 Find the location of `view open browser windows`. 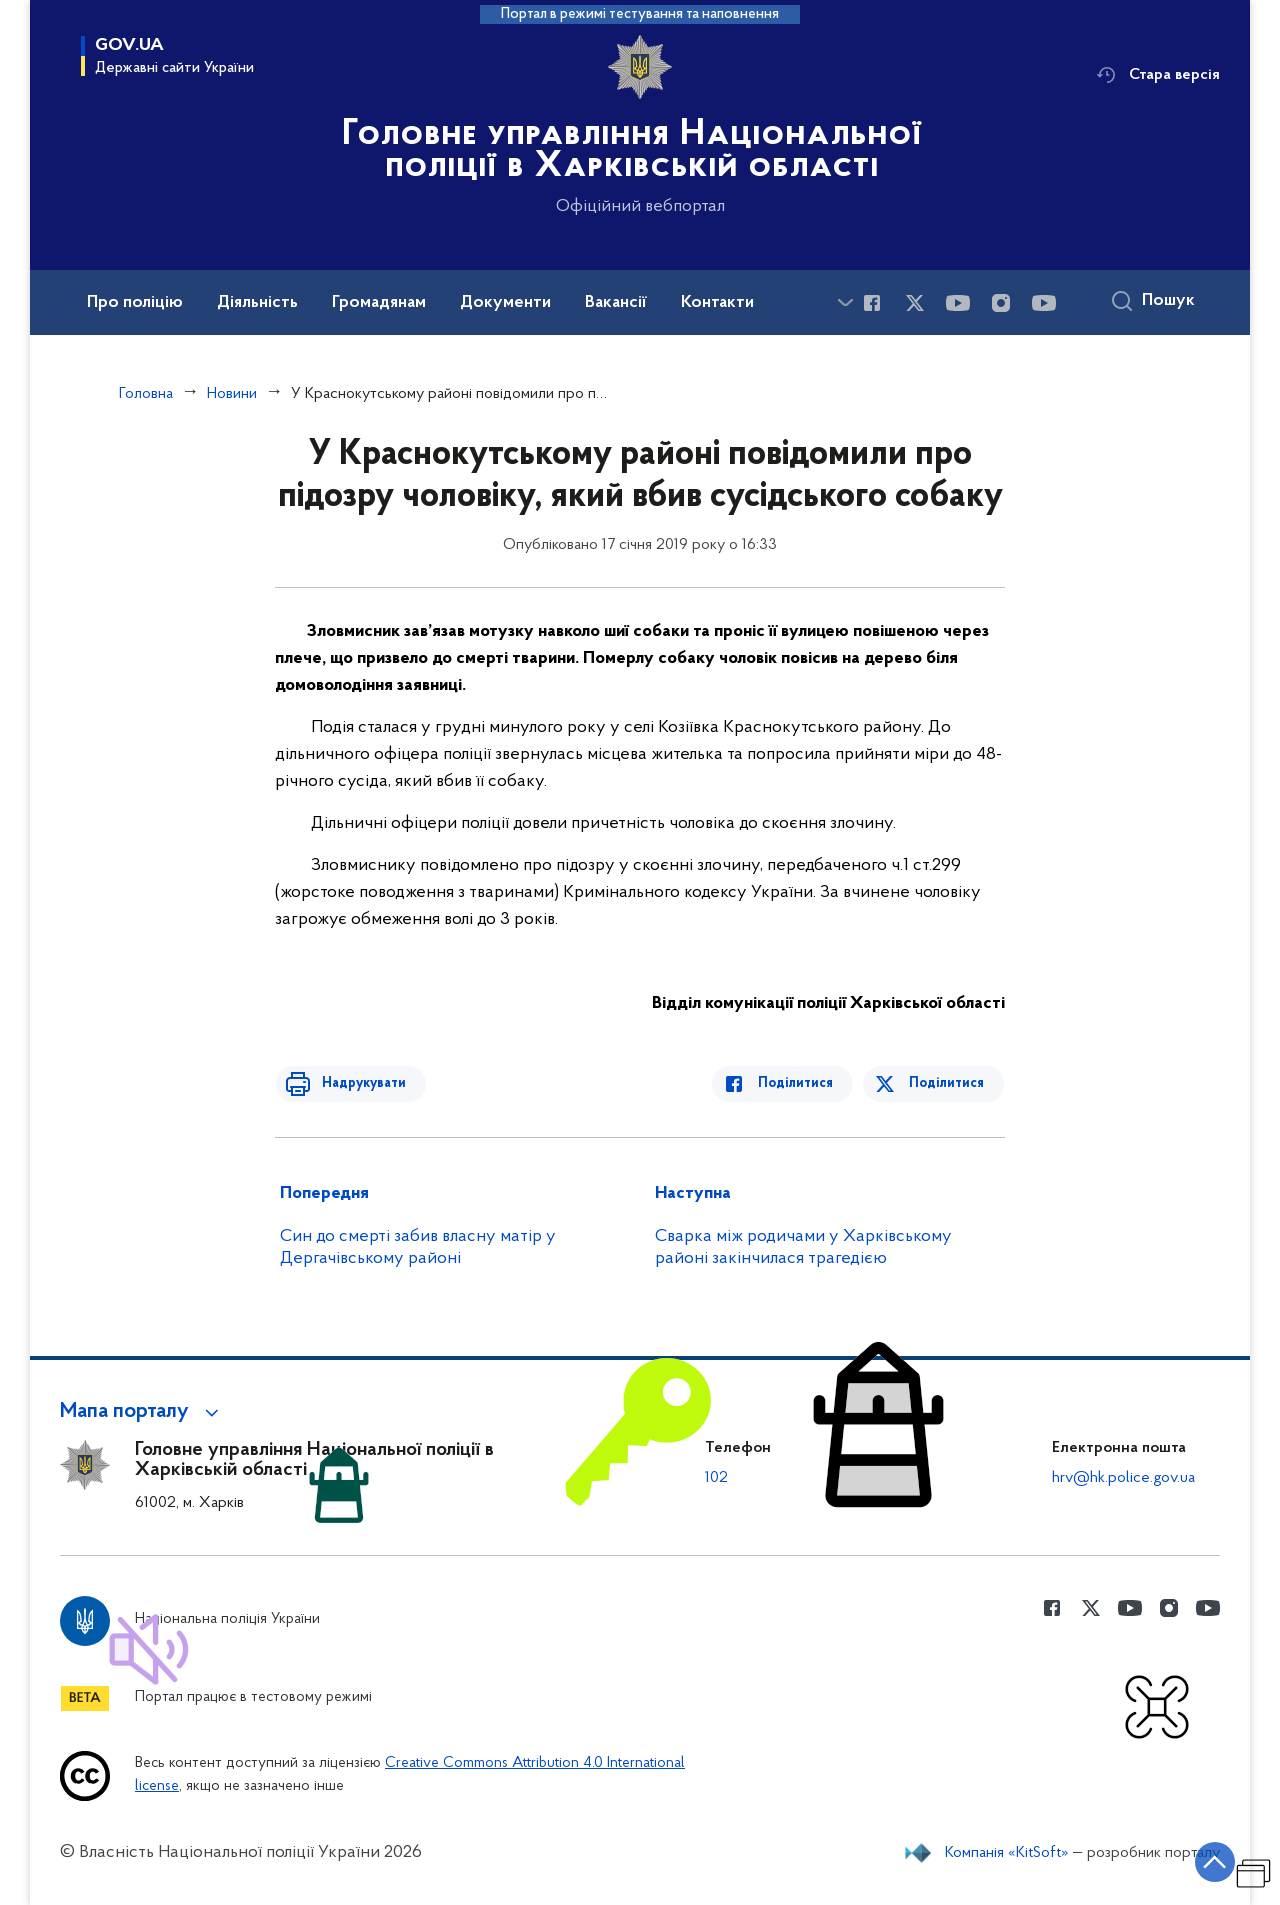

view open browser windows is located at coordinates (1253, 1873).